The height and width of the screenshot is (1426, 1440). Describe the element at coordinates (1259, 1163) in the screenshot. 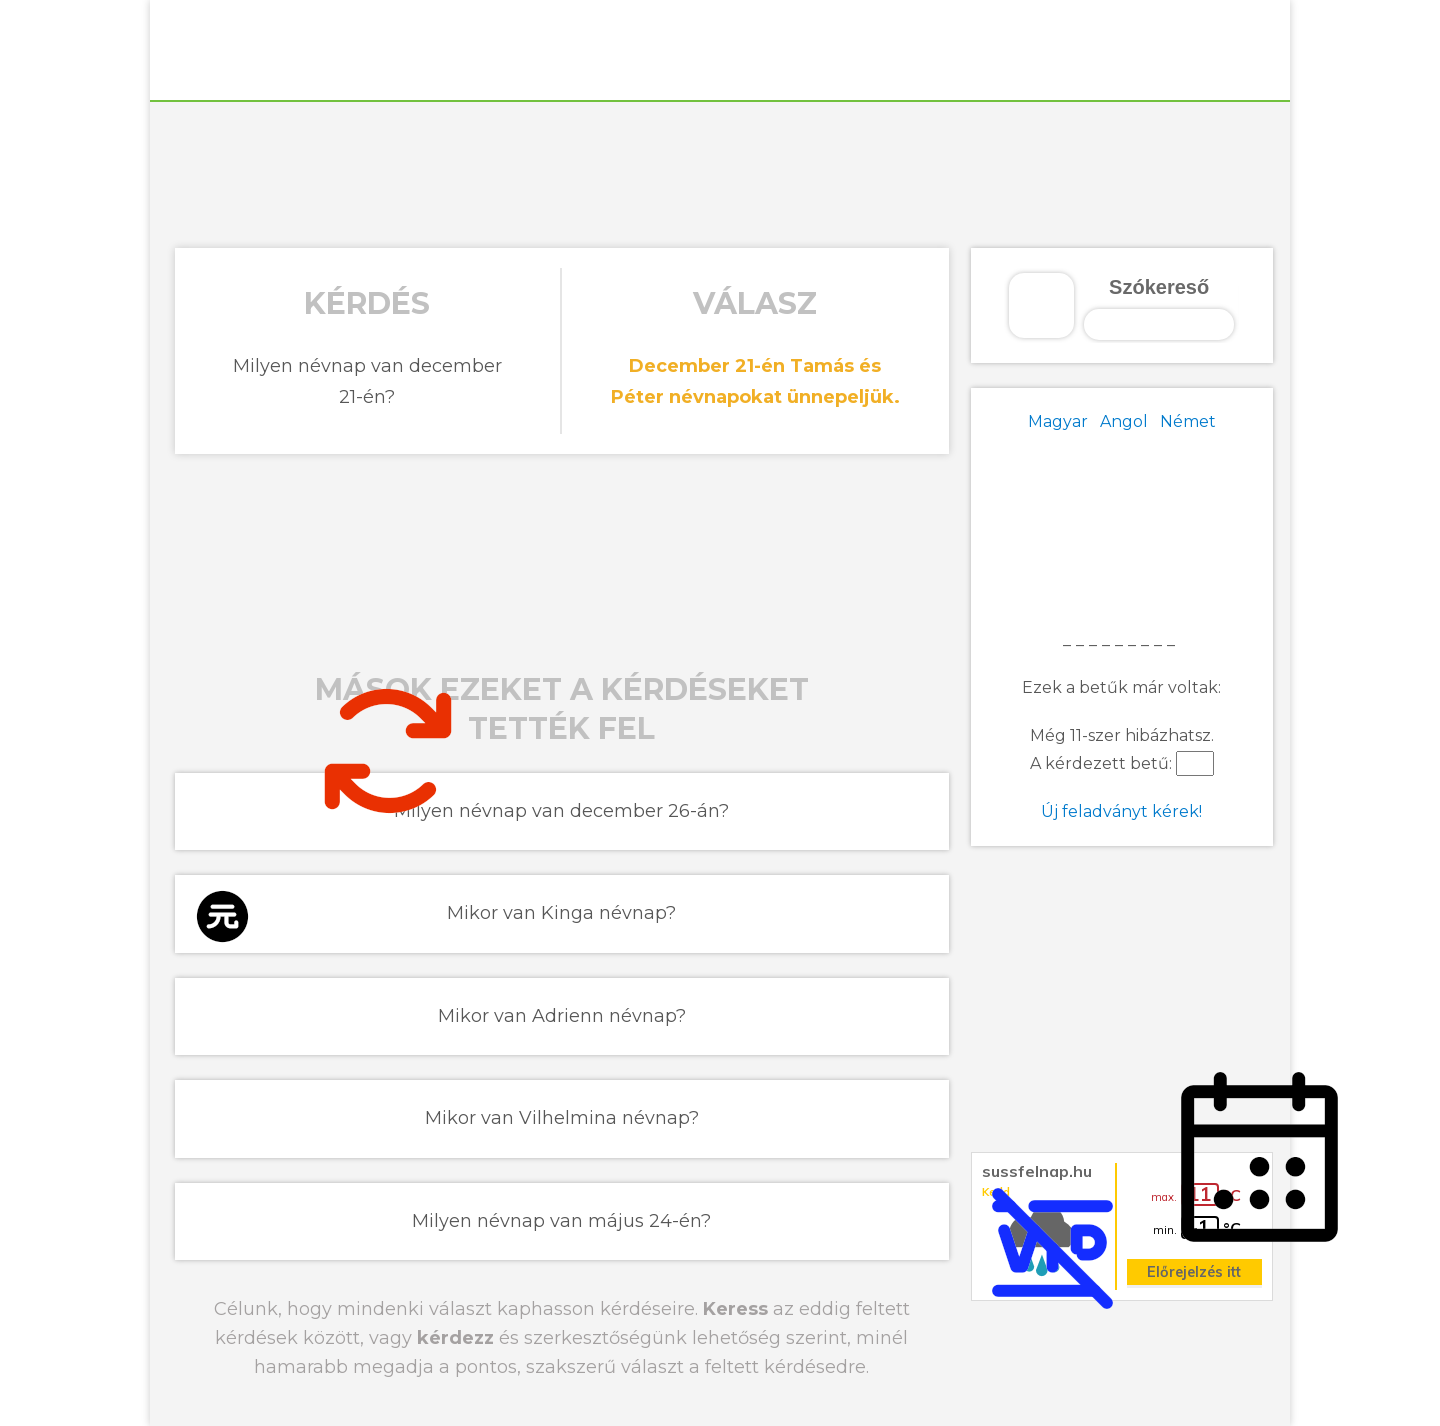

I see `view calendar events` at that location.